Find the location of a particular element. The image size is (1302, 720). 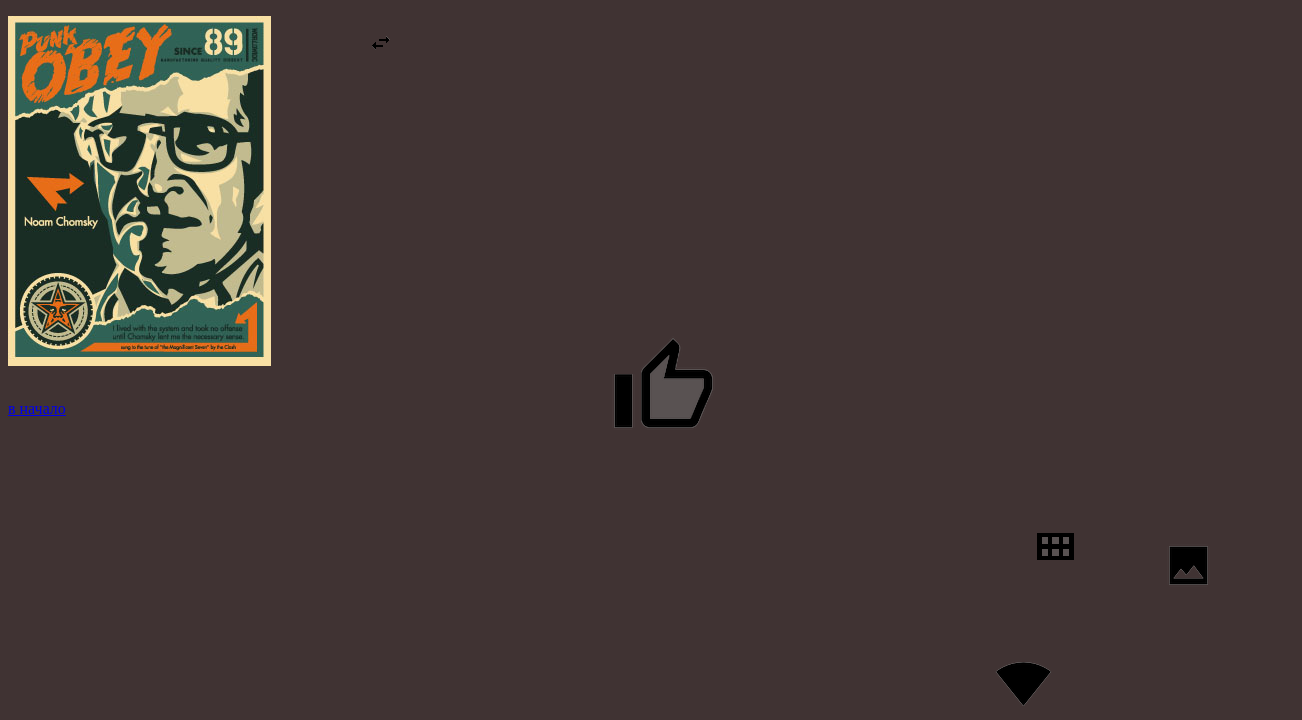

like or upvote this content is located at coordinates (663, 387).